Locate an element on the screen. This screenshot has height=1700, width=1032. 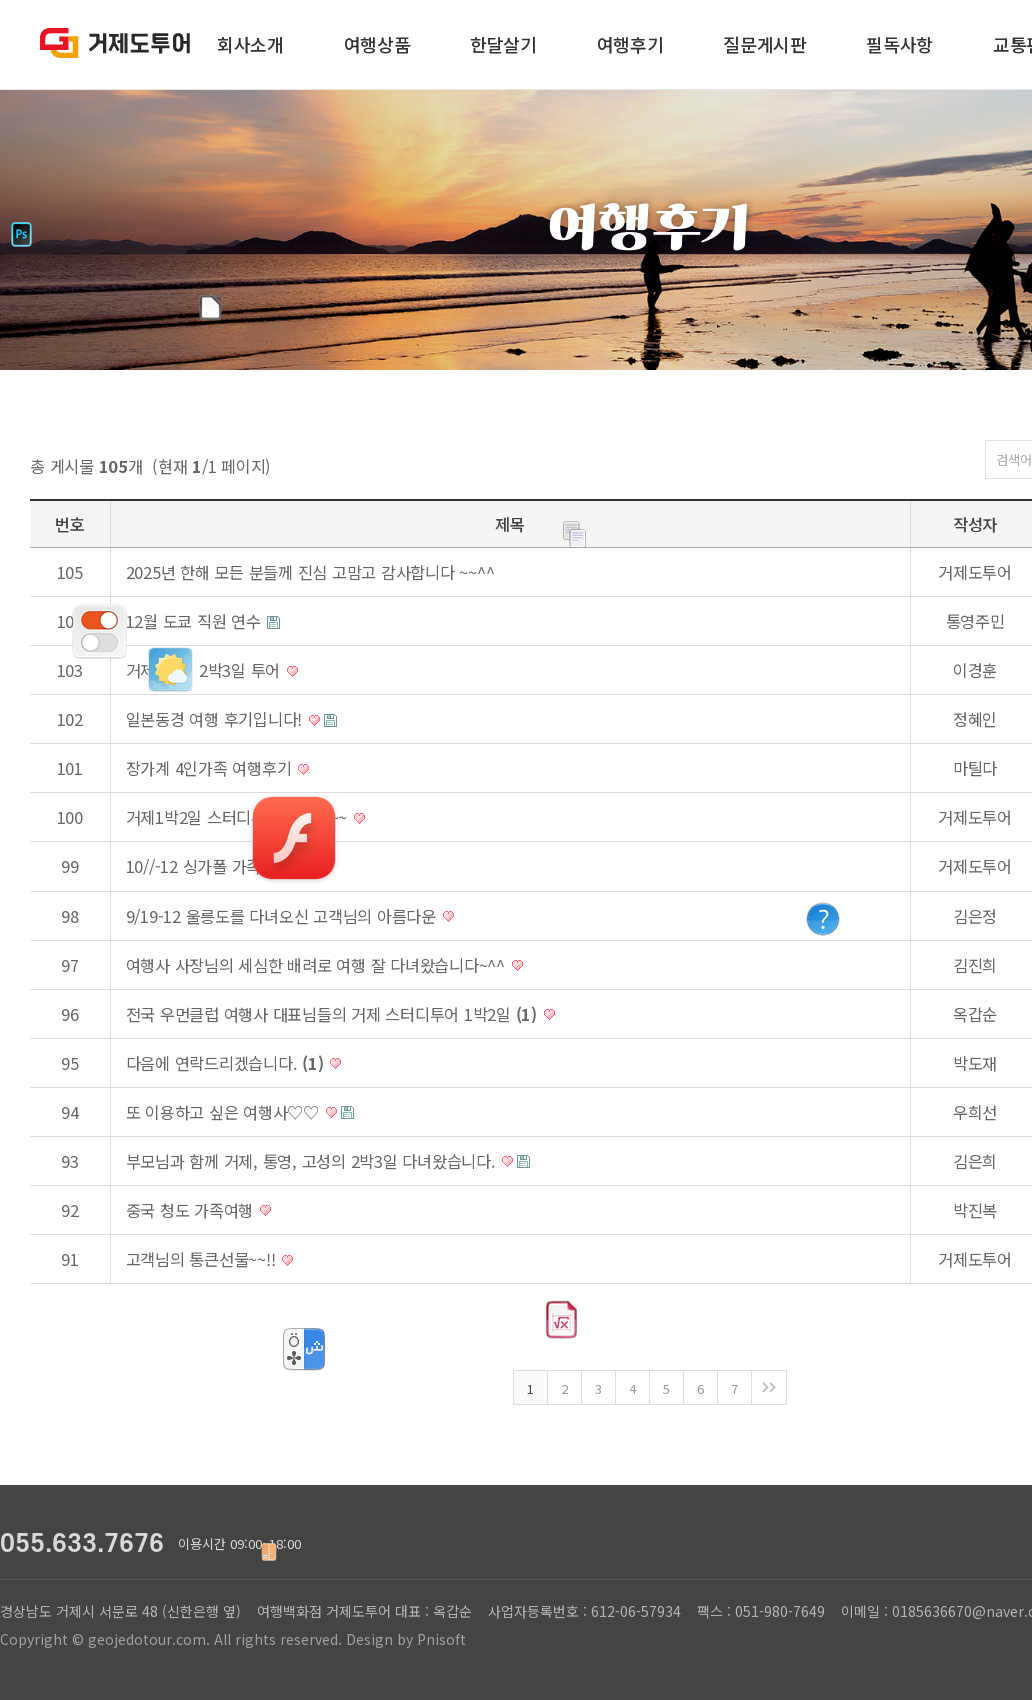
open Adobe Flash Player is located at coordinates (294, 838).